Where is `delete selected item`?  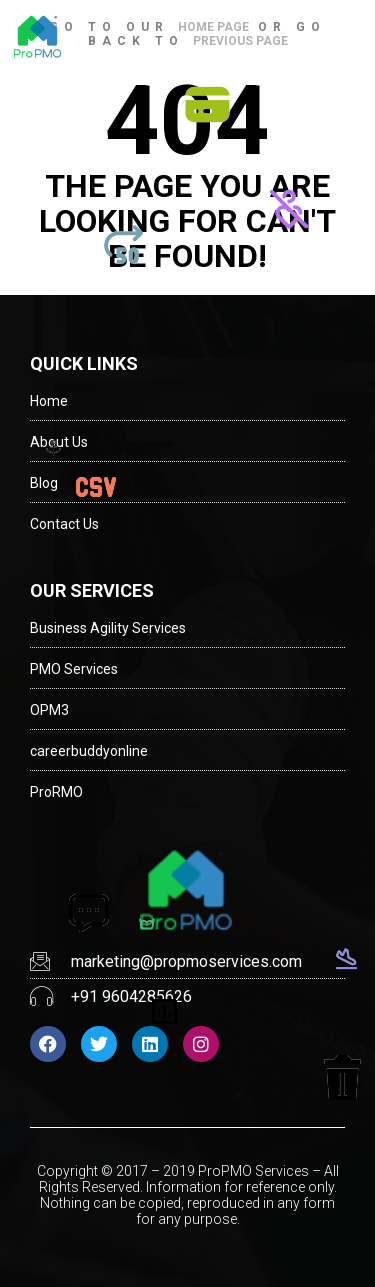 delete selected item is located at coordinates (342, 1077).